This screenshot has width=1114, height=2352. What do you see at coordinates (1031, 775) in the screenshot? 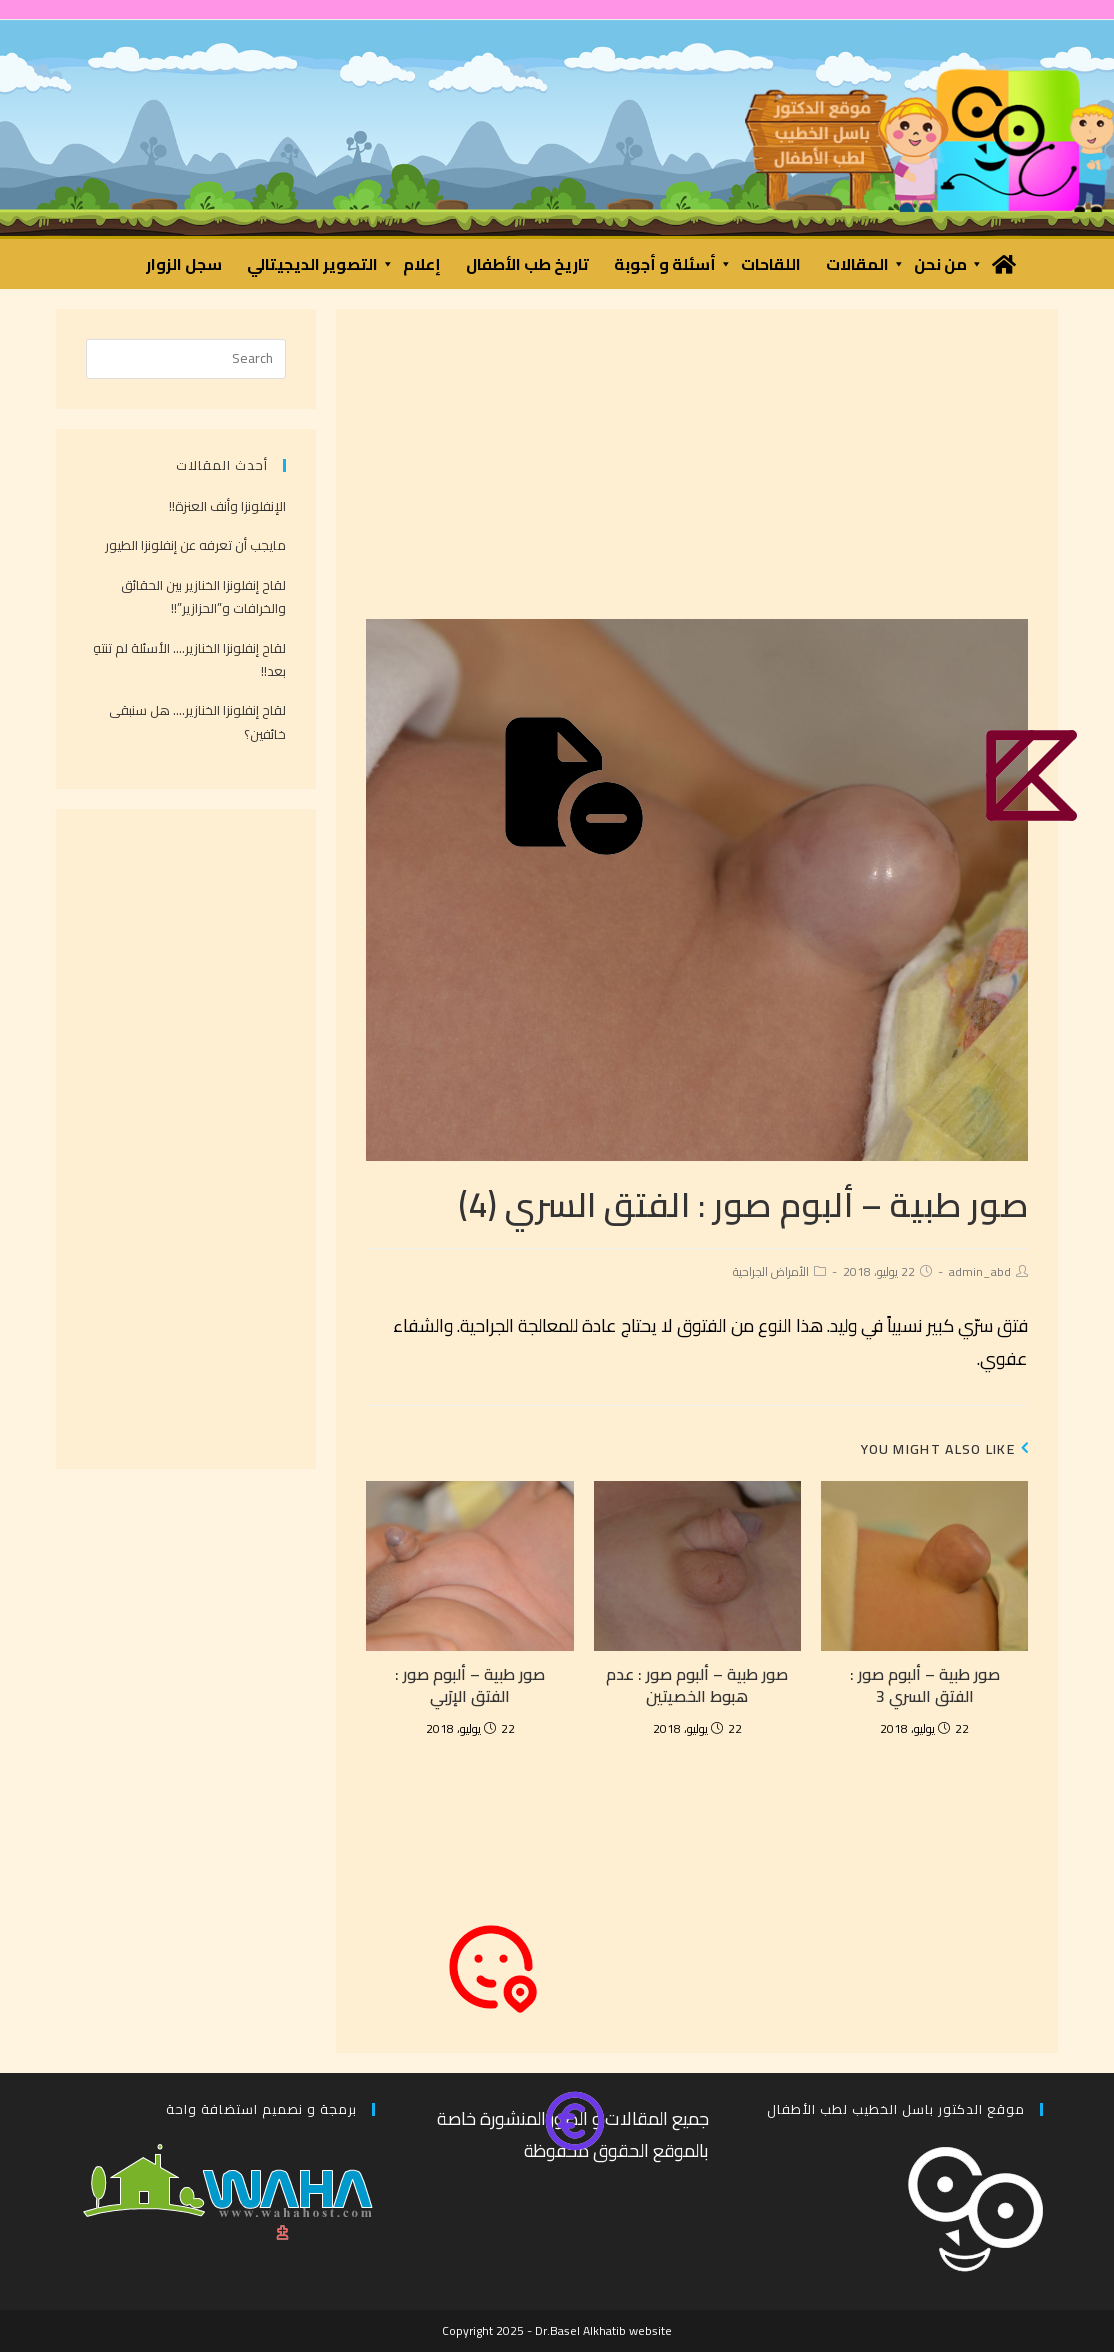
I see `indicates kotlin programming language` at bounding box center [1031, 775].